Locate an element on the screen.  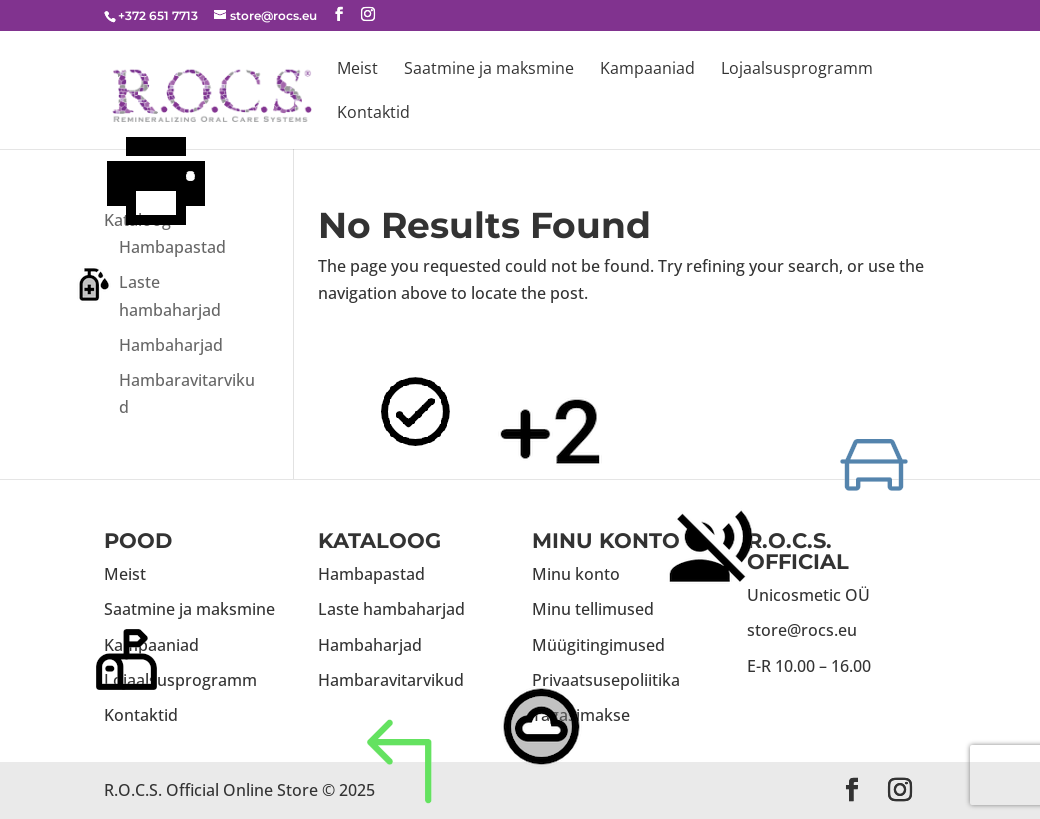
access your mailbox or inbox is located at coordinates (126, 659).